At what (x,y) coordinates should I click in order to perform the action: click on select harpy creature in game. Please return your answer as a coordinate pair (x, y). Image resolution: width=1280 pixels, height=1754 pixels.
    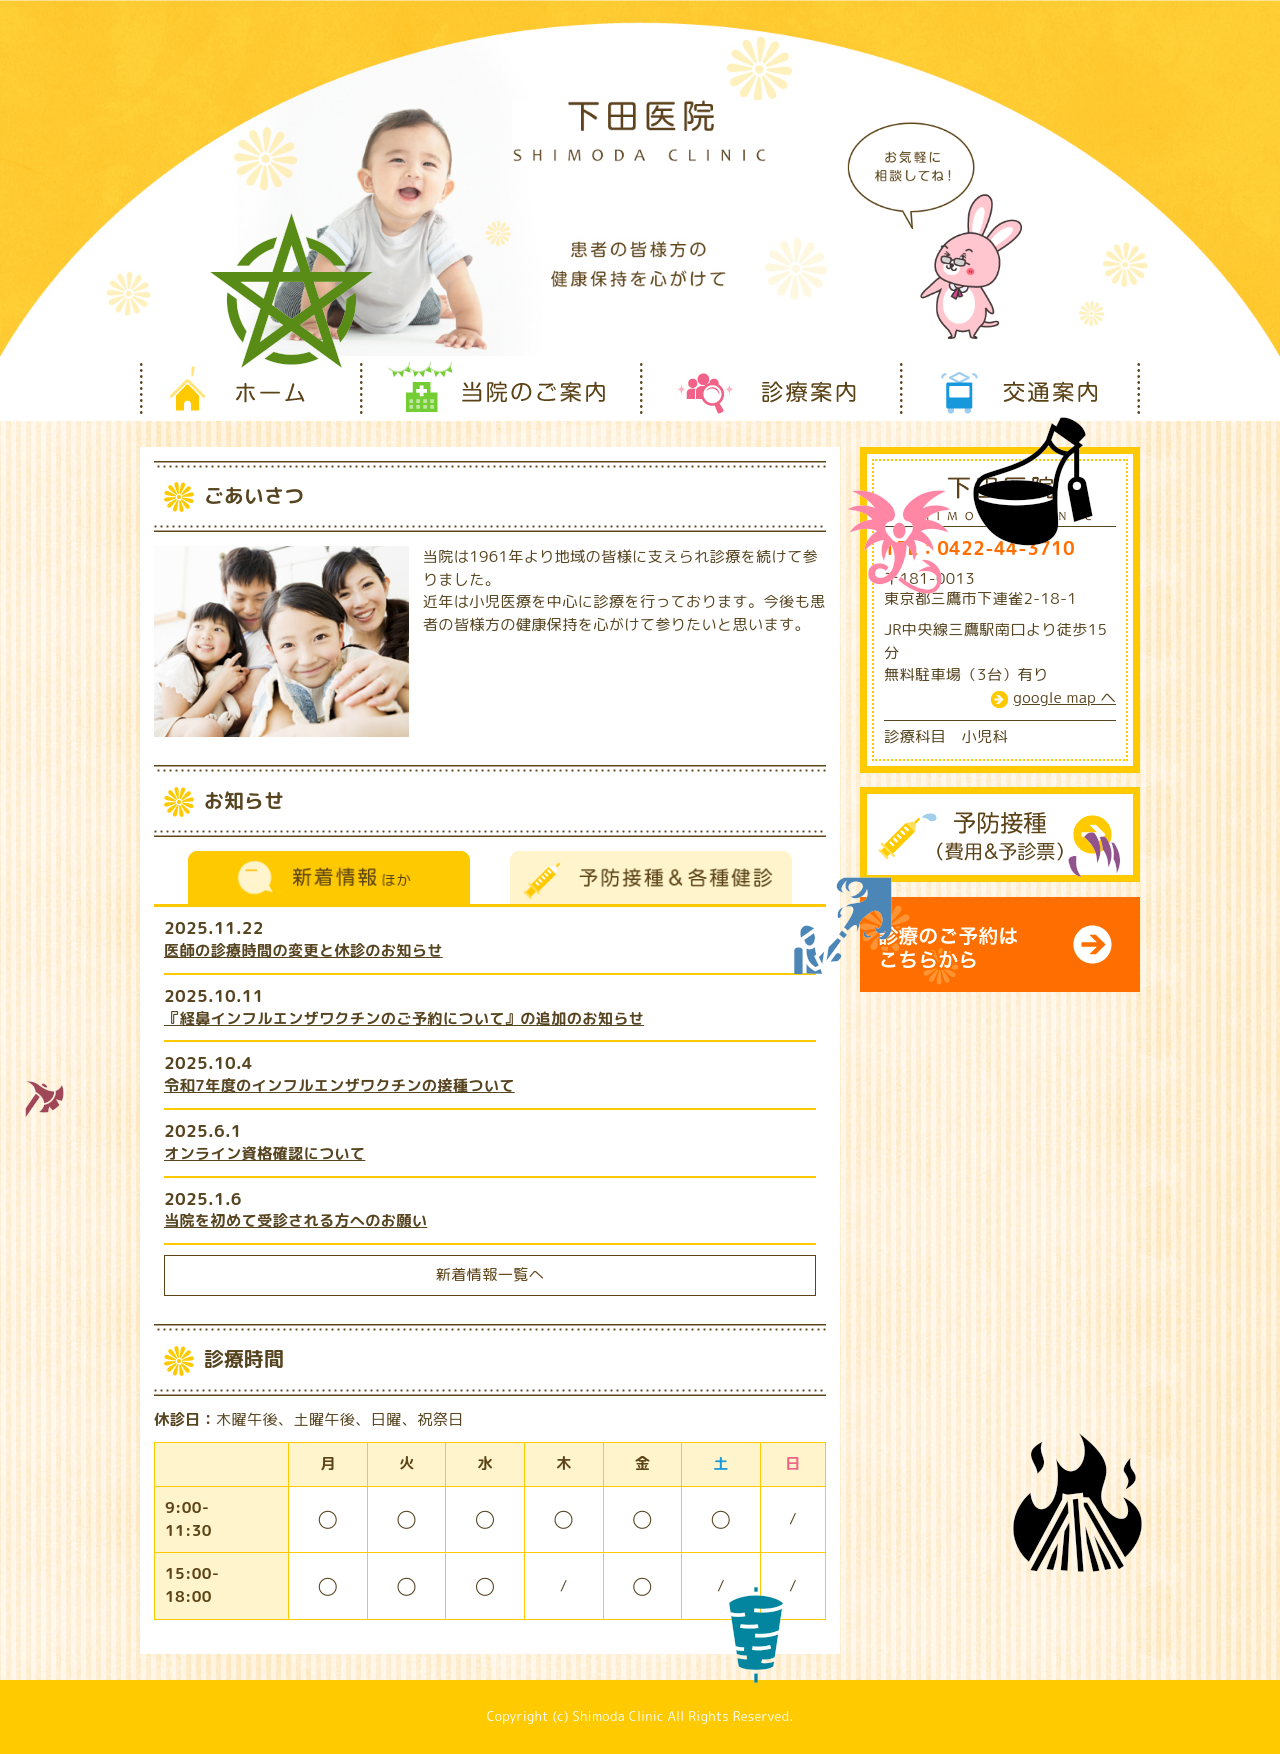
    Looking at the image, I should click on (899, 541).